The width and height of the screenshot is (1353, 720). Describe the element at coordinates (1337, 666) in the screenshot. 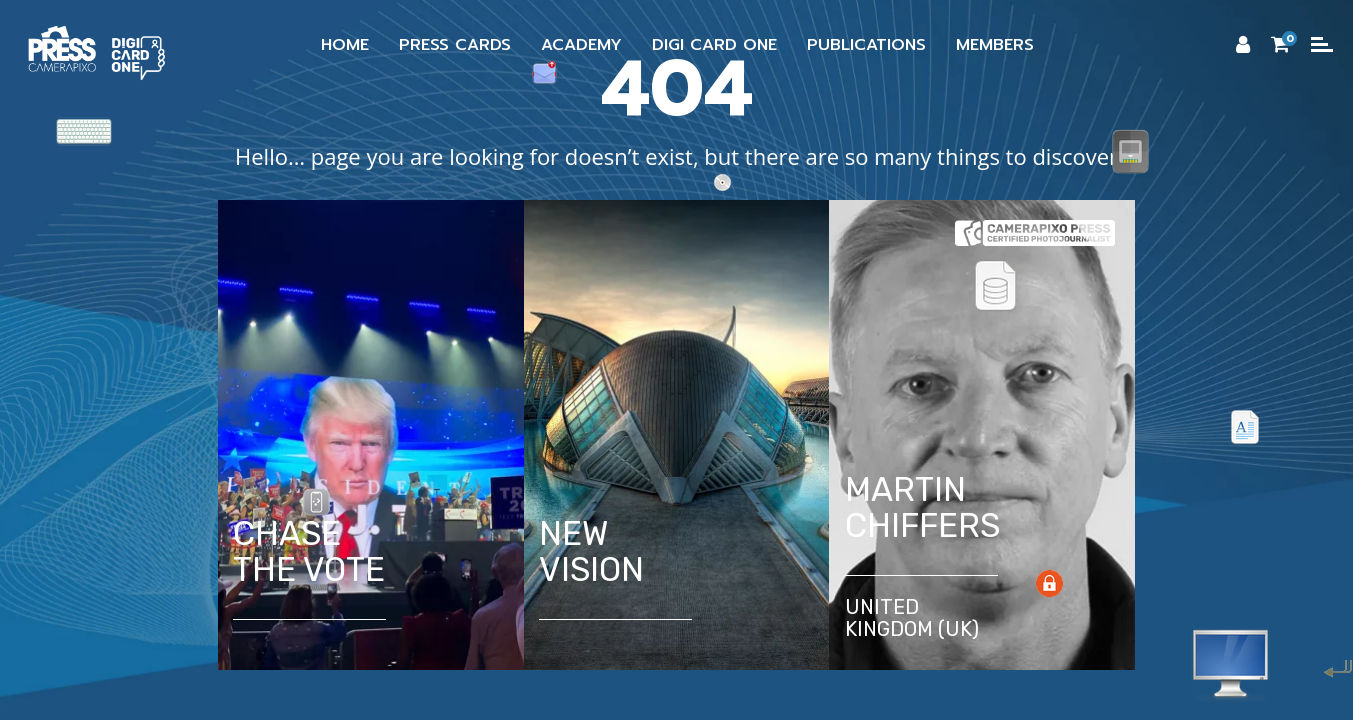

I see `reply to all recipients of an email` at that location.